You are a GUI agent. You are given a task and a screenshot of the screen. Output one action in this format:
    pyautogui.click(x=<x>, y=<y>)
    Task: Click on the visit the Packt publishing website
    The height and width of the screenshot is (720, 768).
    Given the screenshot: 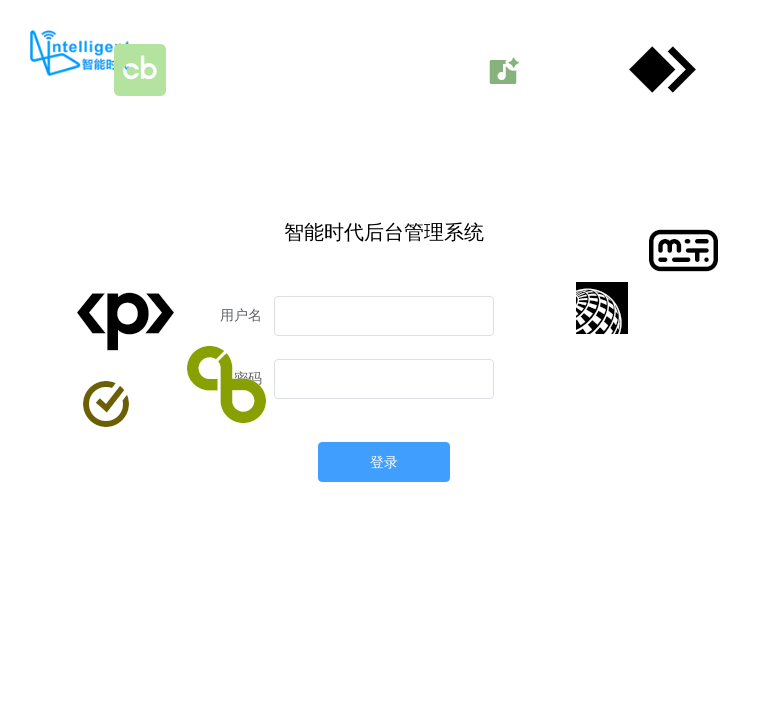 What is the action you would take?
    pyautogui.click(x=125, y=321)
    